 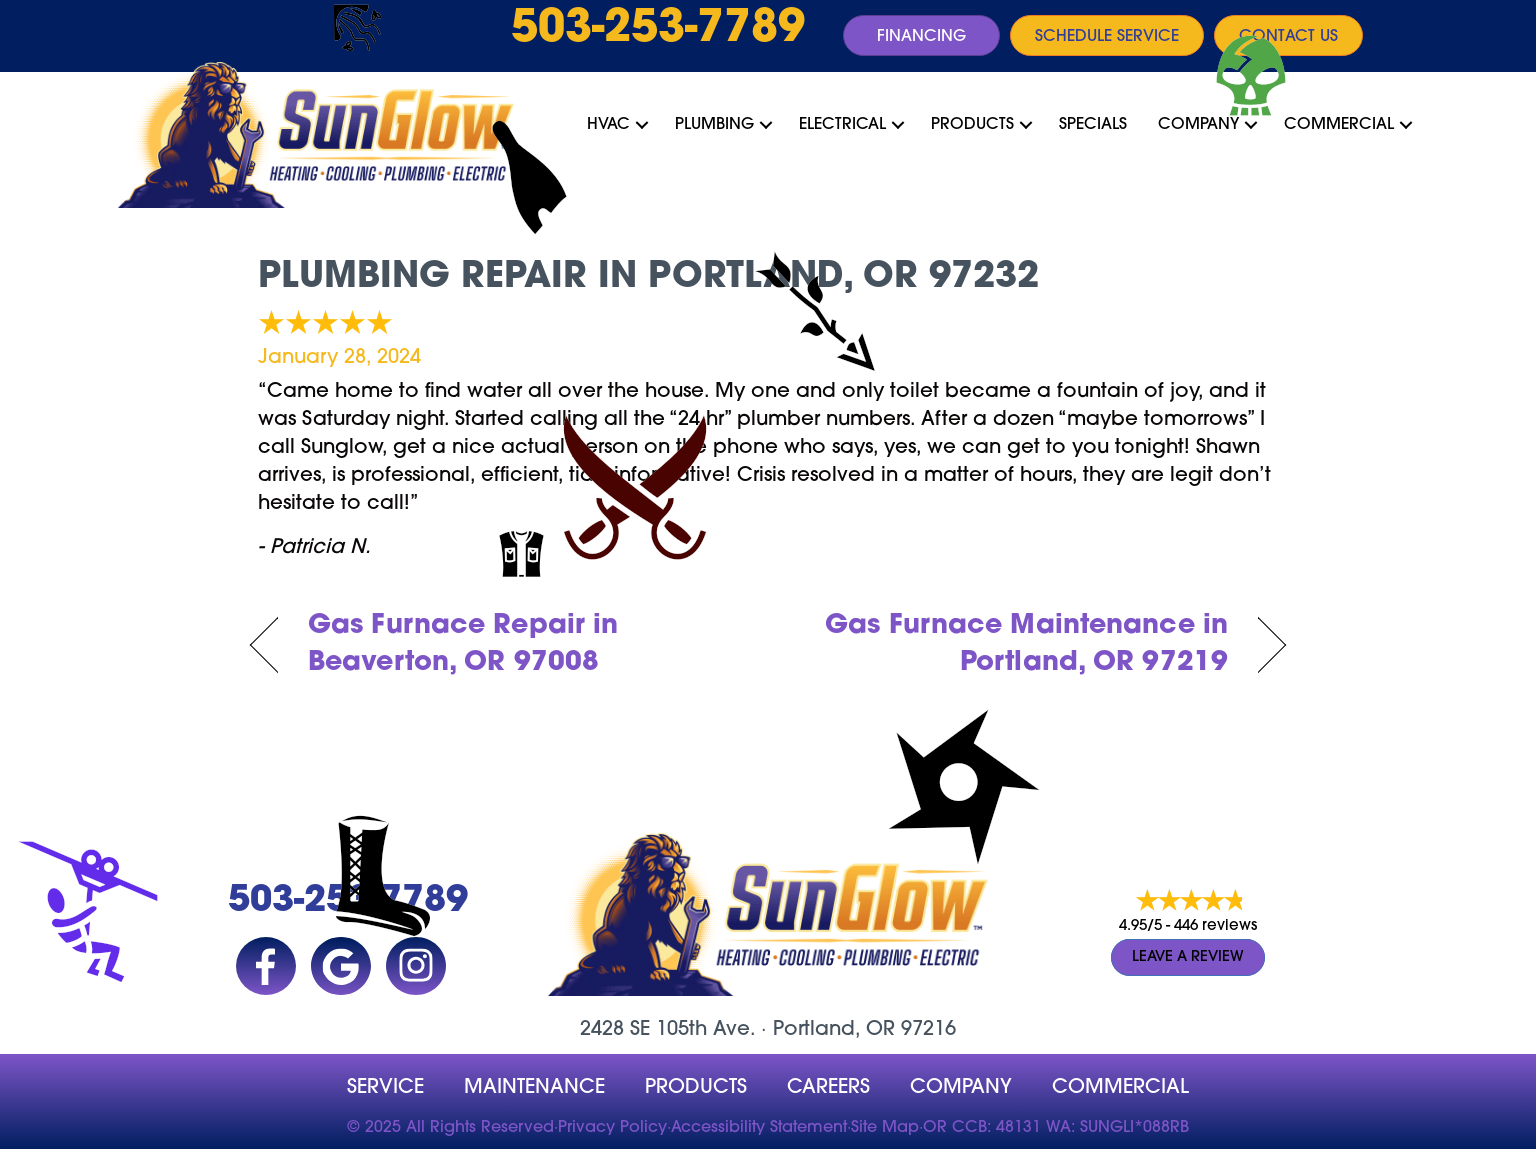 What do you see at coordinates (529, 177) in the screenshot?
I see `select the white crown of upper egypt` at bounding box center [529, 177].